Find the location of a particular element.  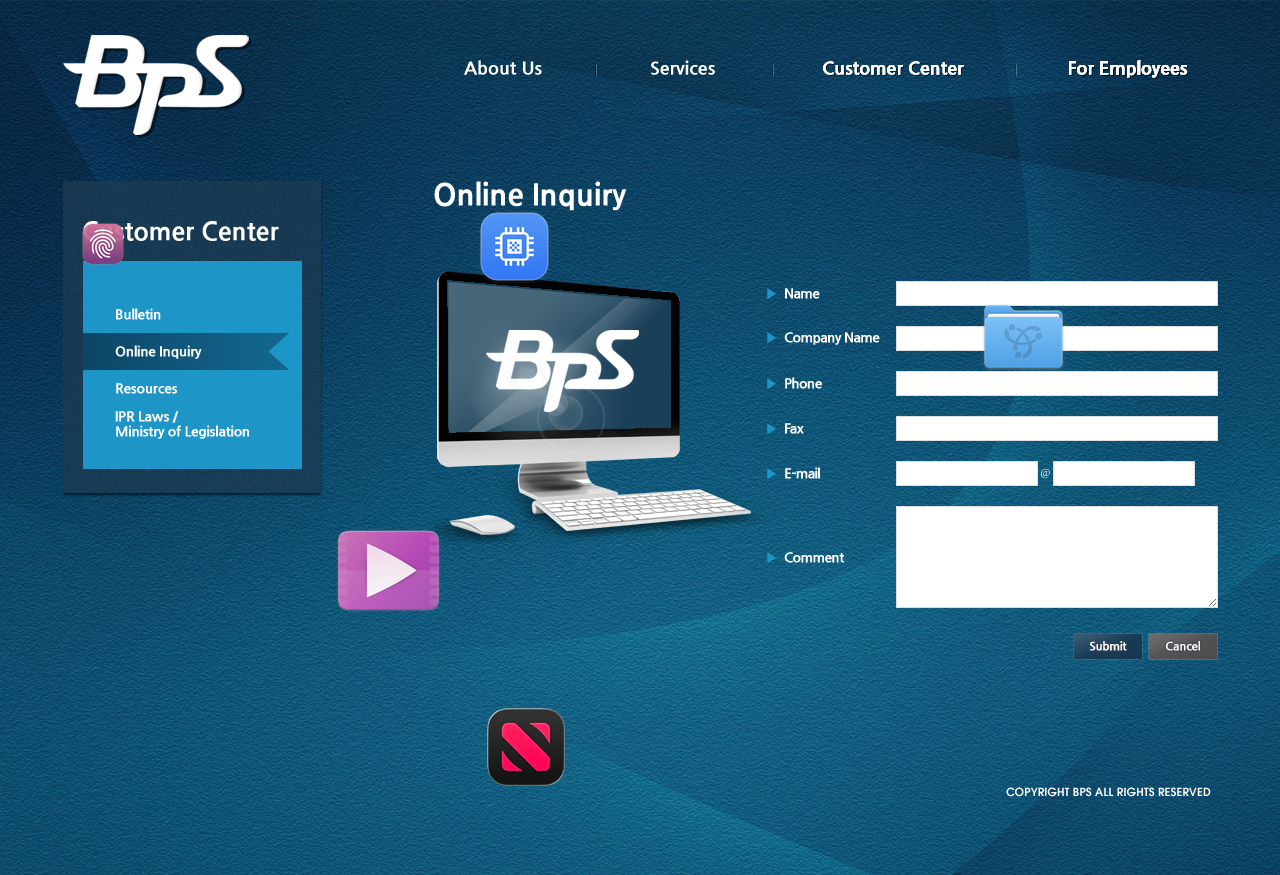

open your communication files folder is located at coordinates (1023, 336).